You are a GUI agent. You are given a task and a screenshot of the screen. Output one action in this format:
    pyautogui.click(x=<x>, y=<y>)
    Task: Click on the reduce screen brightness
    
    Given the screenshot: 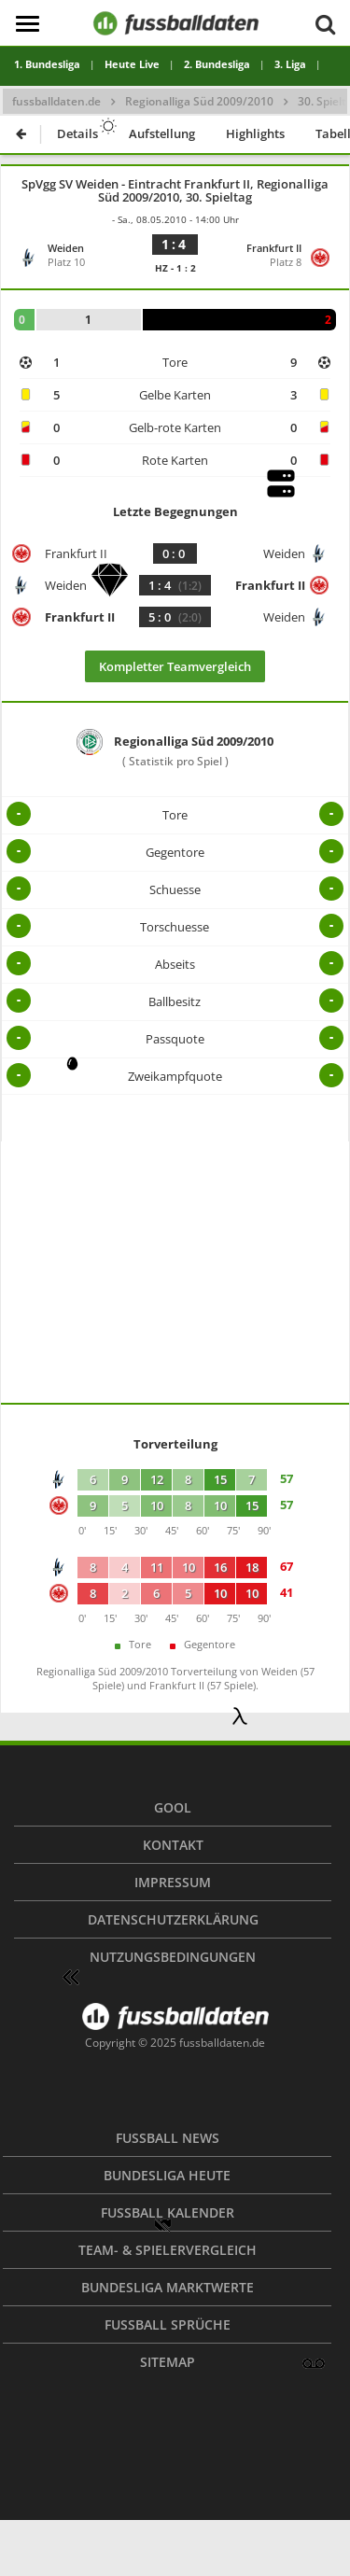 What is the action you would take?
    pyautogui.click(x=108, y=126)
    